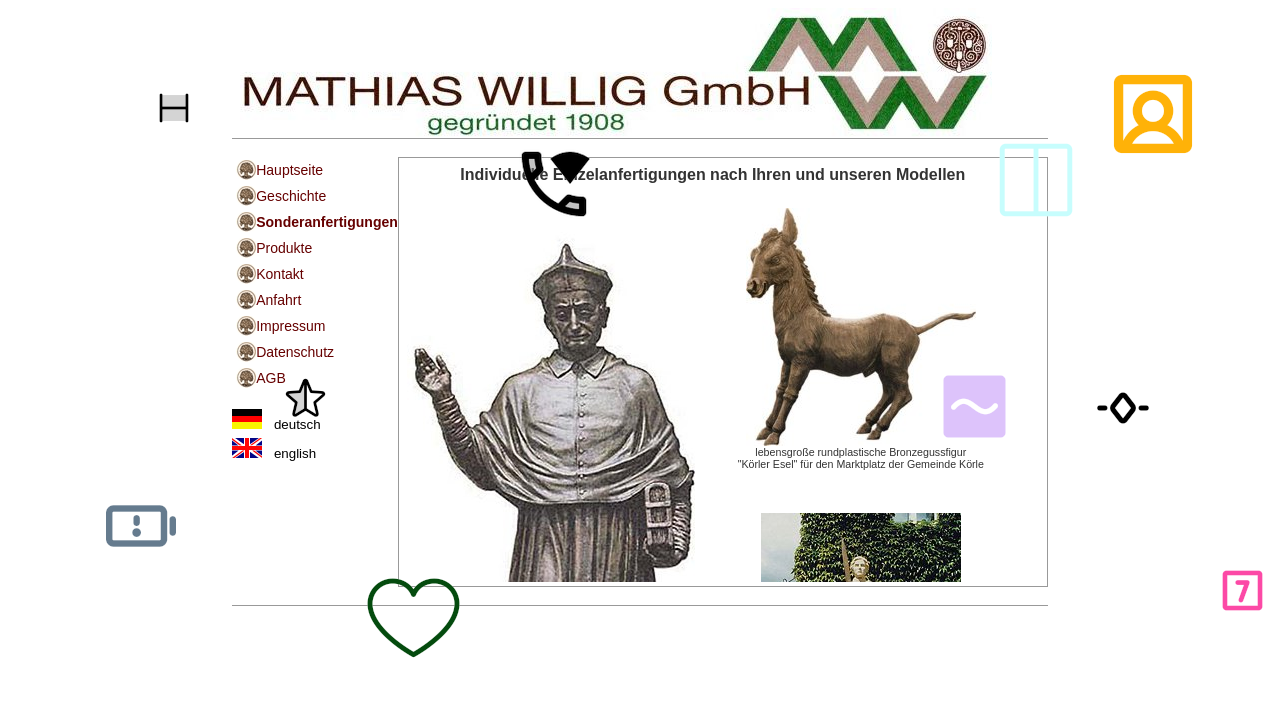 The image size is (1280, 720). Describe the element at coordinates (1153, 114) in the screenshot. I see `view user profile` at that location.